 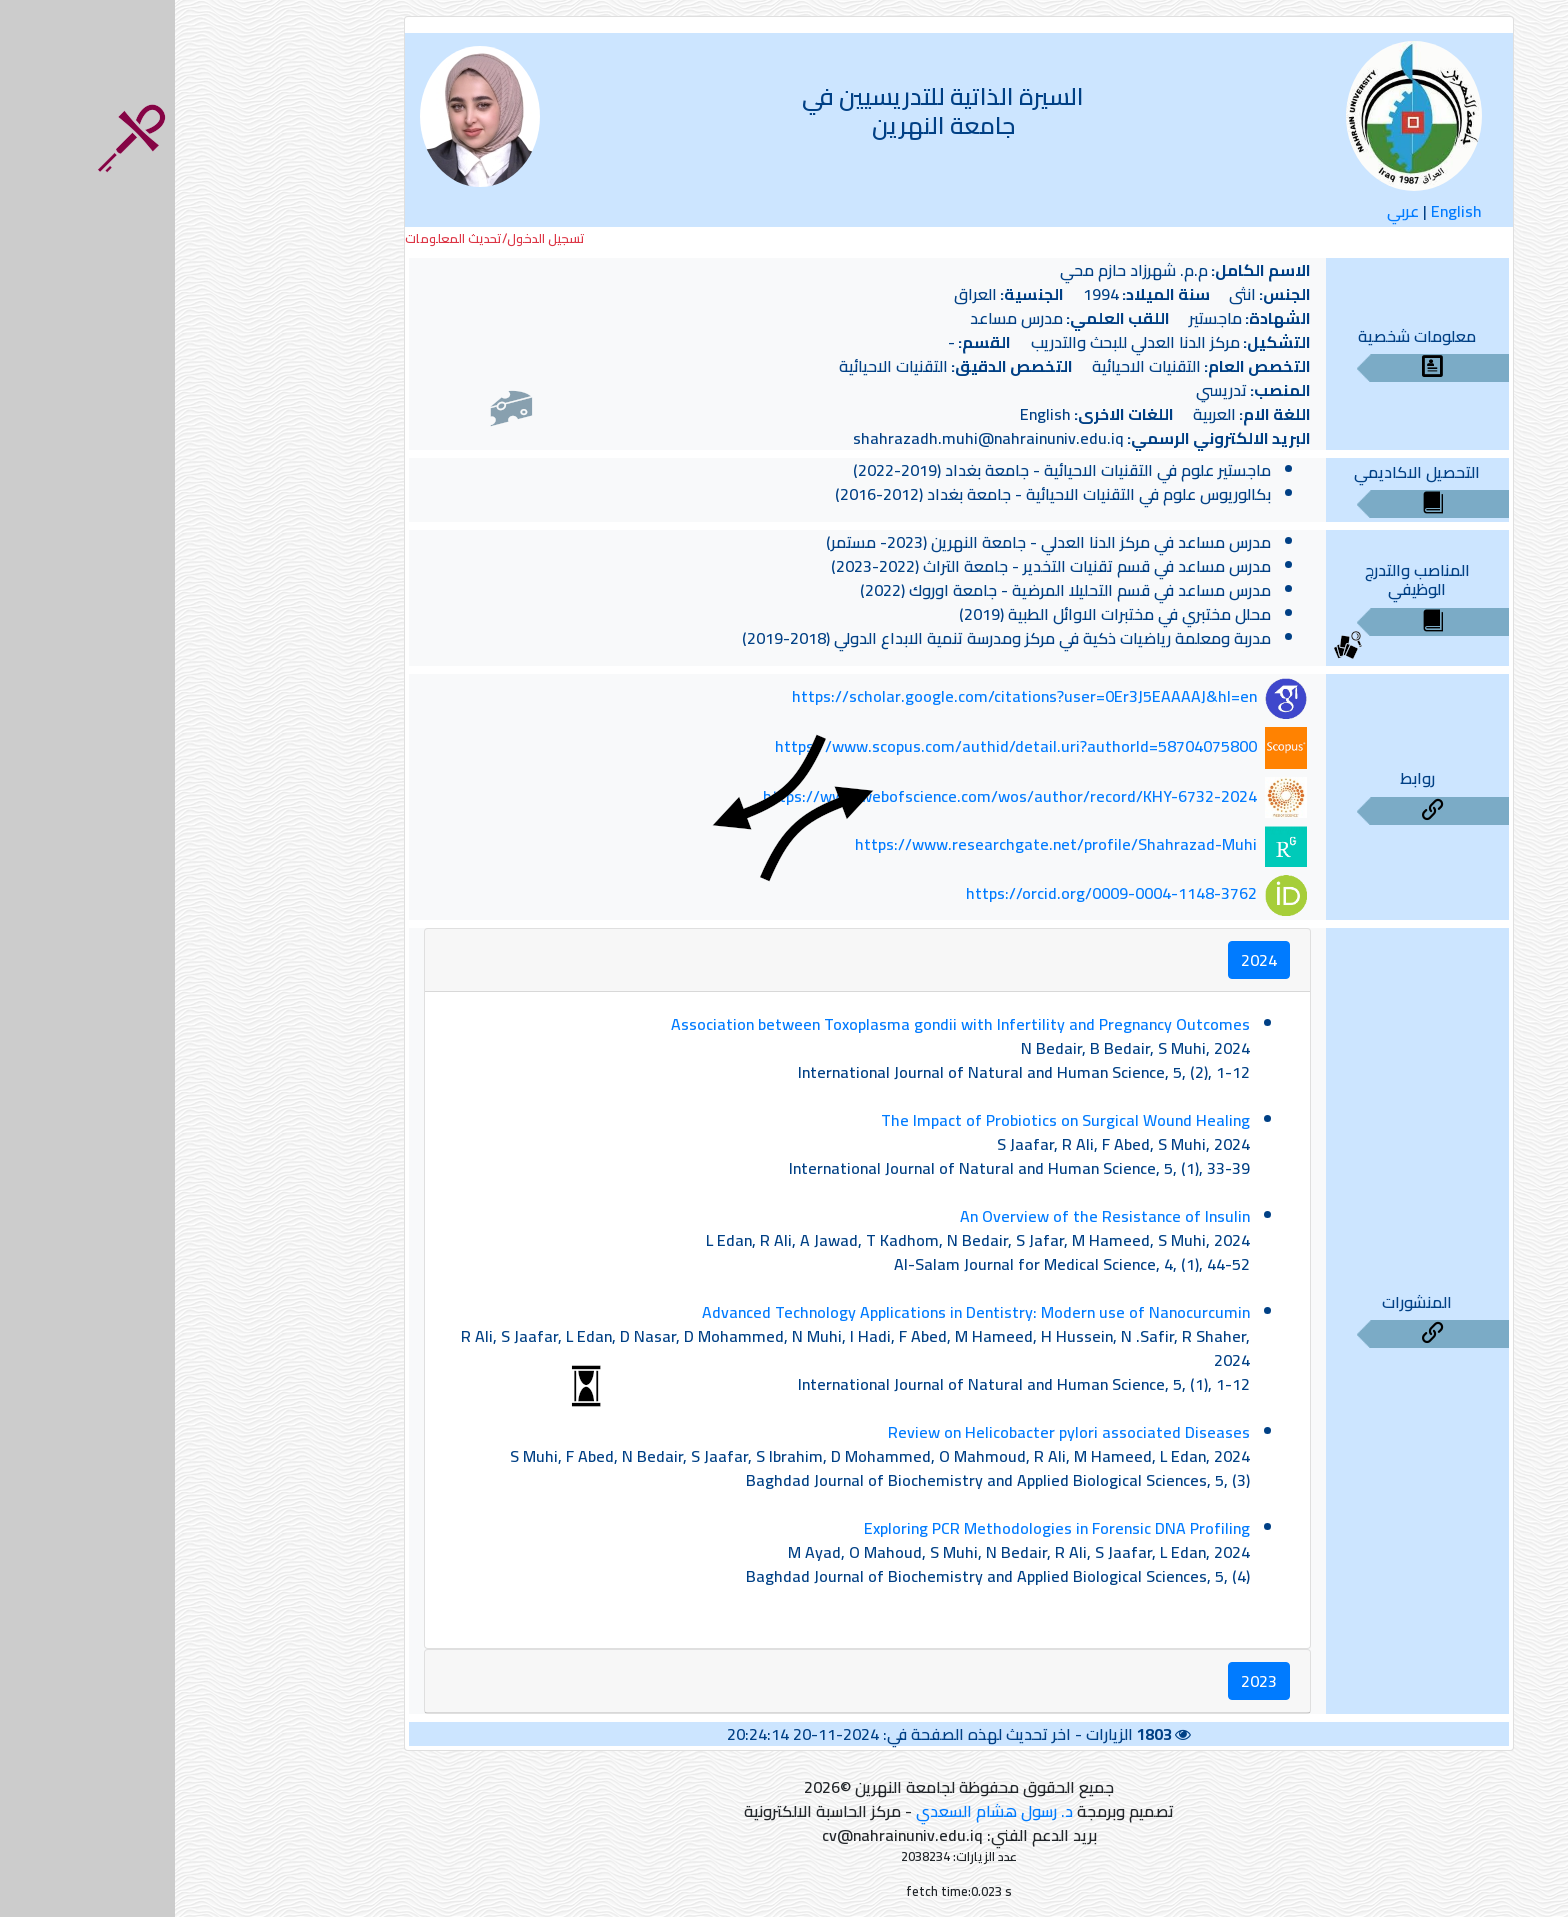 I want to click on select a card from your hand, so click(x=1348, y=645).